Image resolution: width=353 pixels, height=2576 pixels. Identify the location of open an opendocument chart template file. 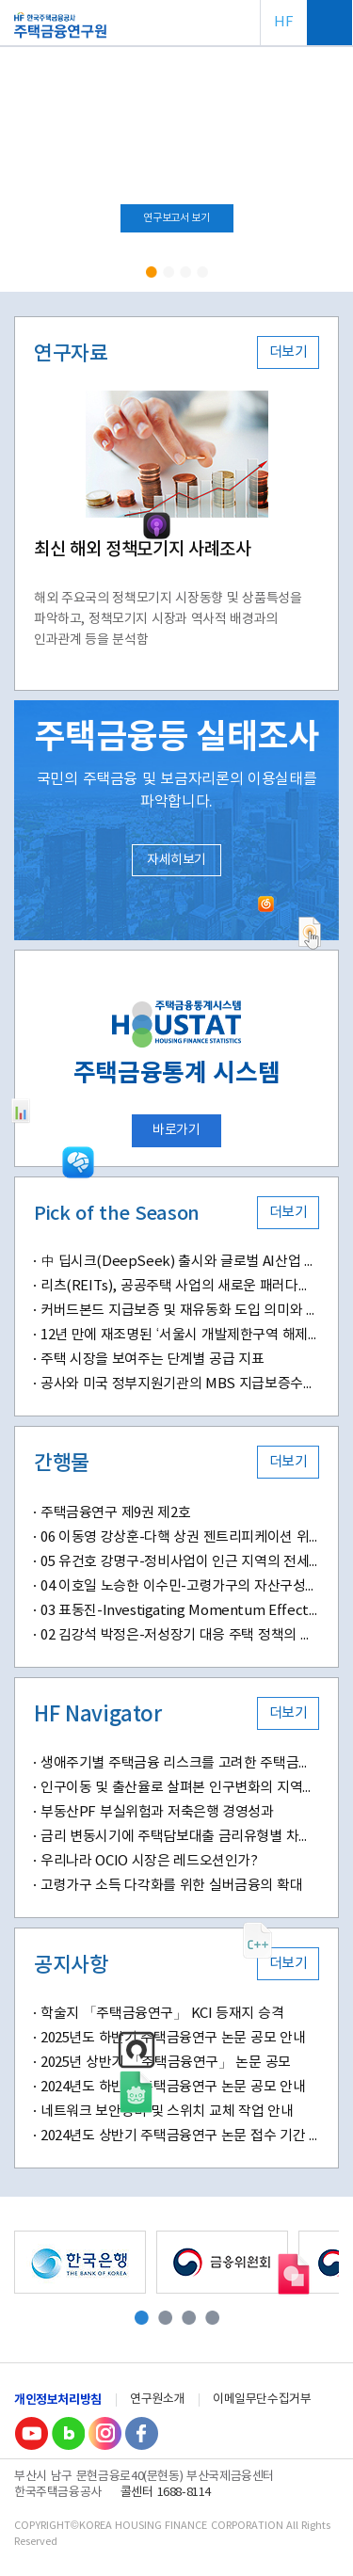
(21, 1111).